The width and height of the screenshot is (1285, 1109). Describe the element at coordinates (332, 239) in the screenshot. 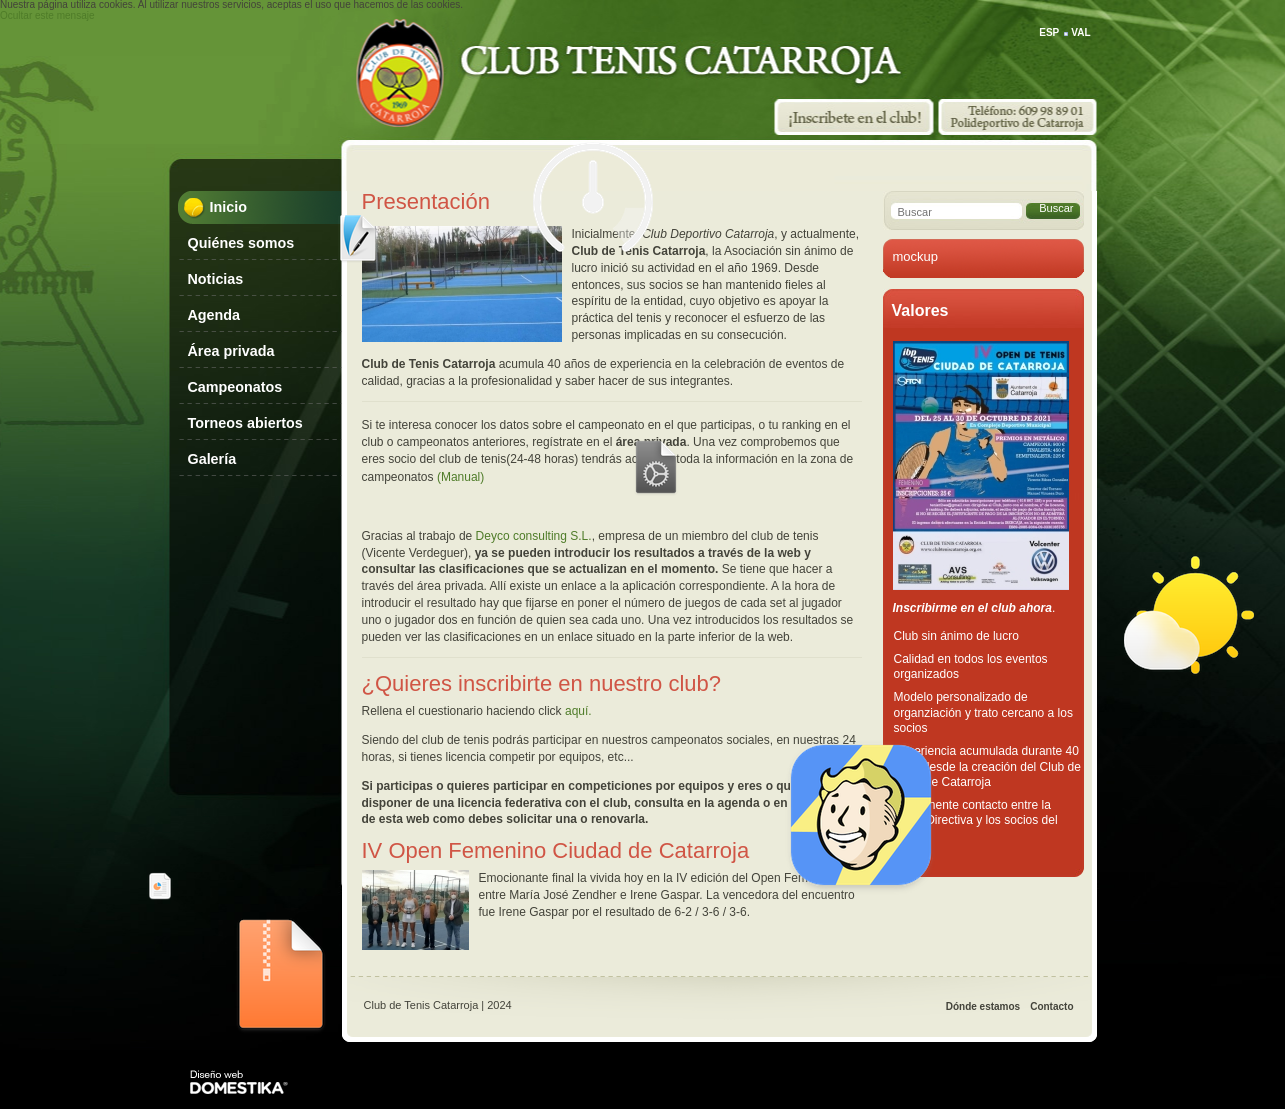

I see `a scribus document file` at that location.